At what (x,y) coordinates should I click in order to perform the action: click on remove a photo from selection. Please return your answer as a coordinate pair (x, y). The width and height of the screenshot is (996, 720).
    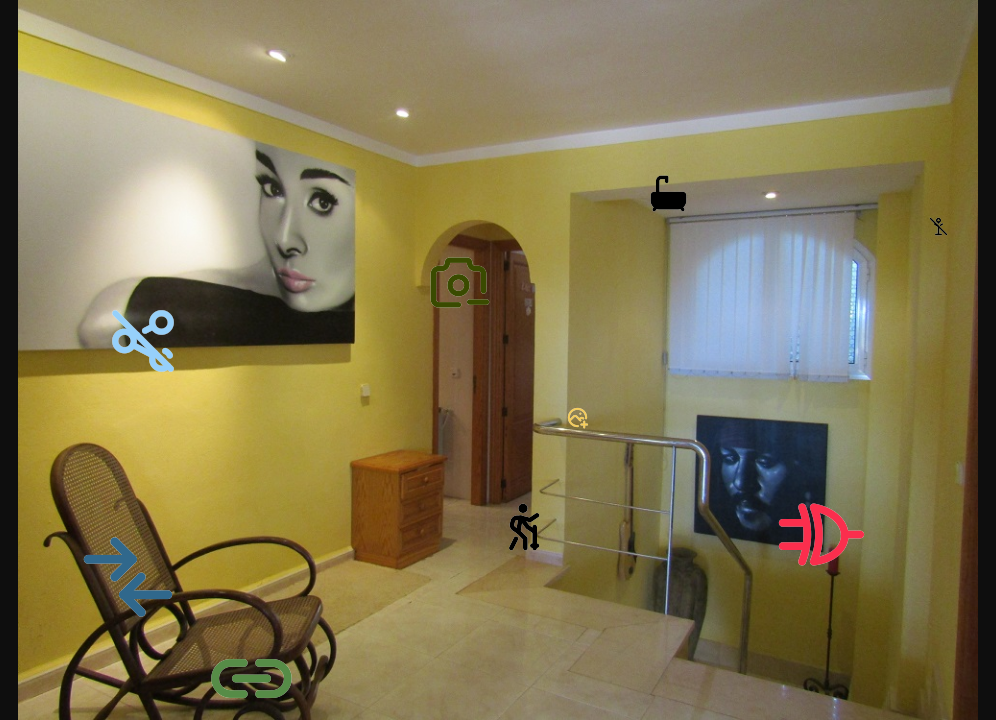
    Looking at the image, I should click on (458, 282).